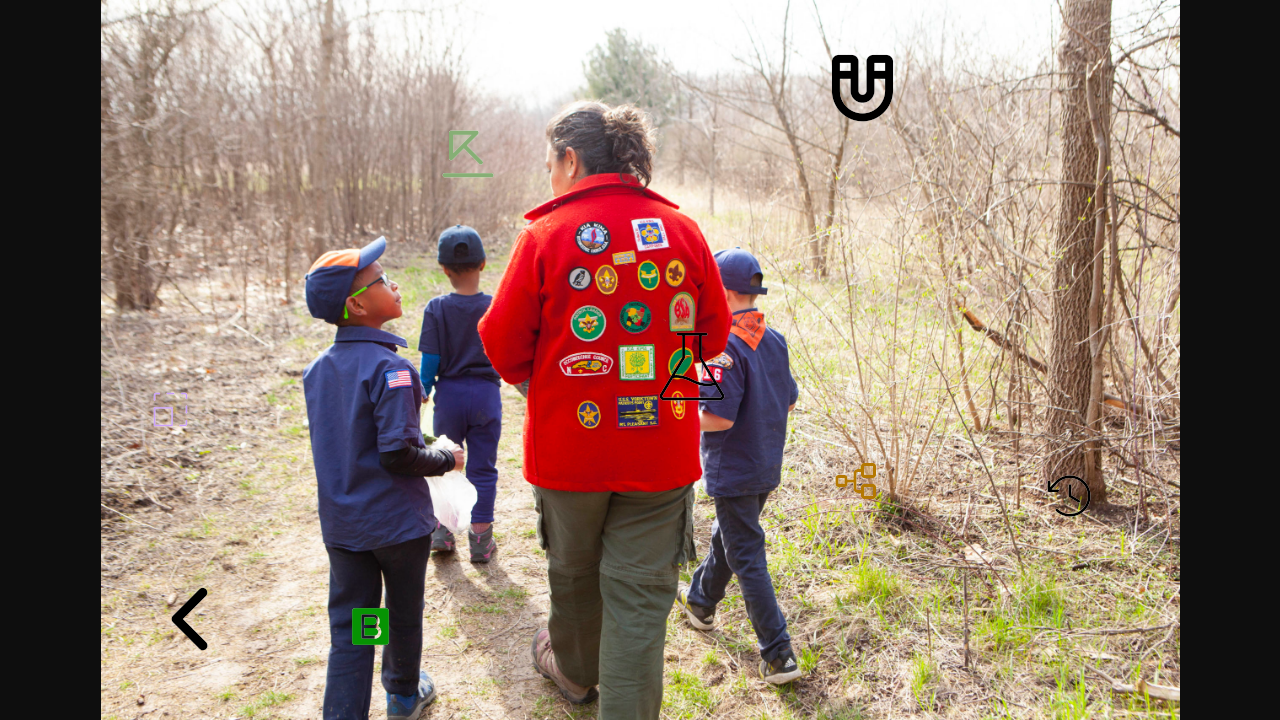 The width and height of the screenshot is (1280, 720). What do you see at coordinates (370, 626) in the screenshot?
I see `apply bold formatting to selected text` at bounding box center [370, 626].